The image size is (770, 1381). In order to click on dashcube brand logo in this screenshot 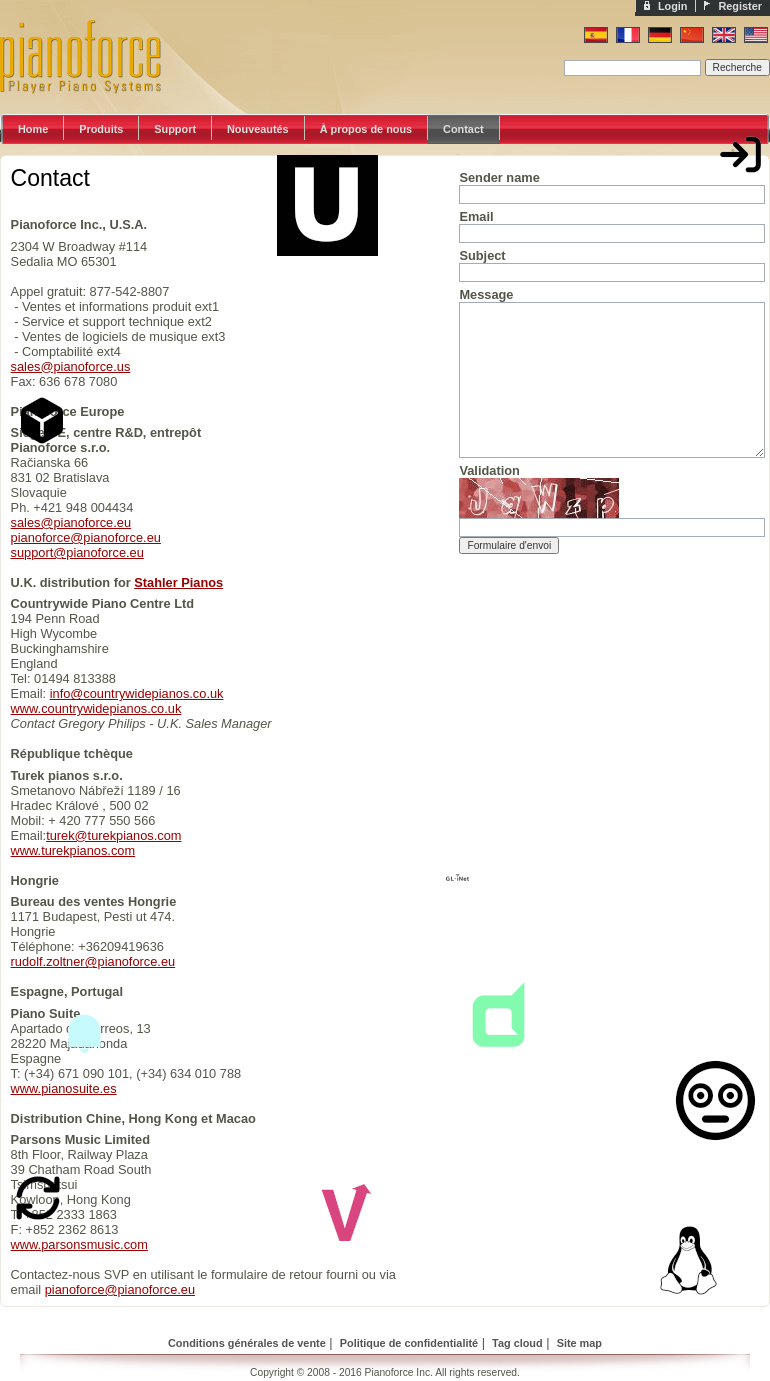, I will do `click(498, 1014)`.